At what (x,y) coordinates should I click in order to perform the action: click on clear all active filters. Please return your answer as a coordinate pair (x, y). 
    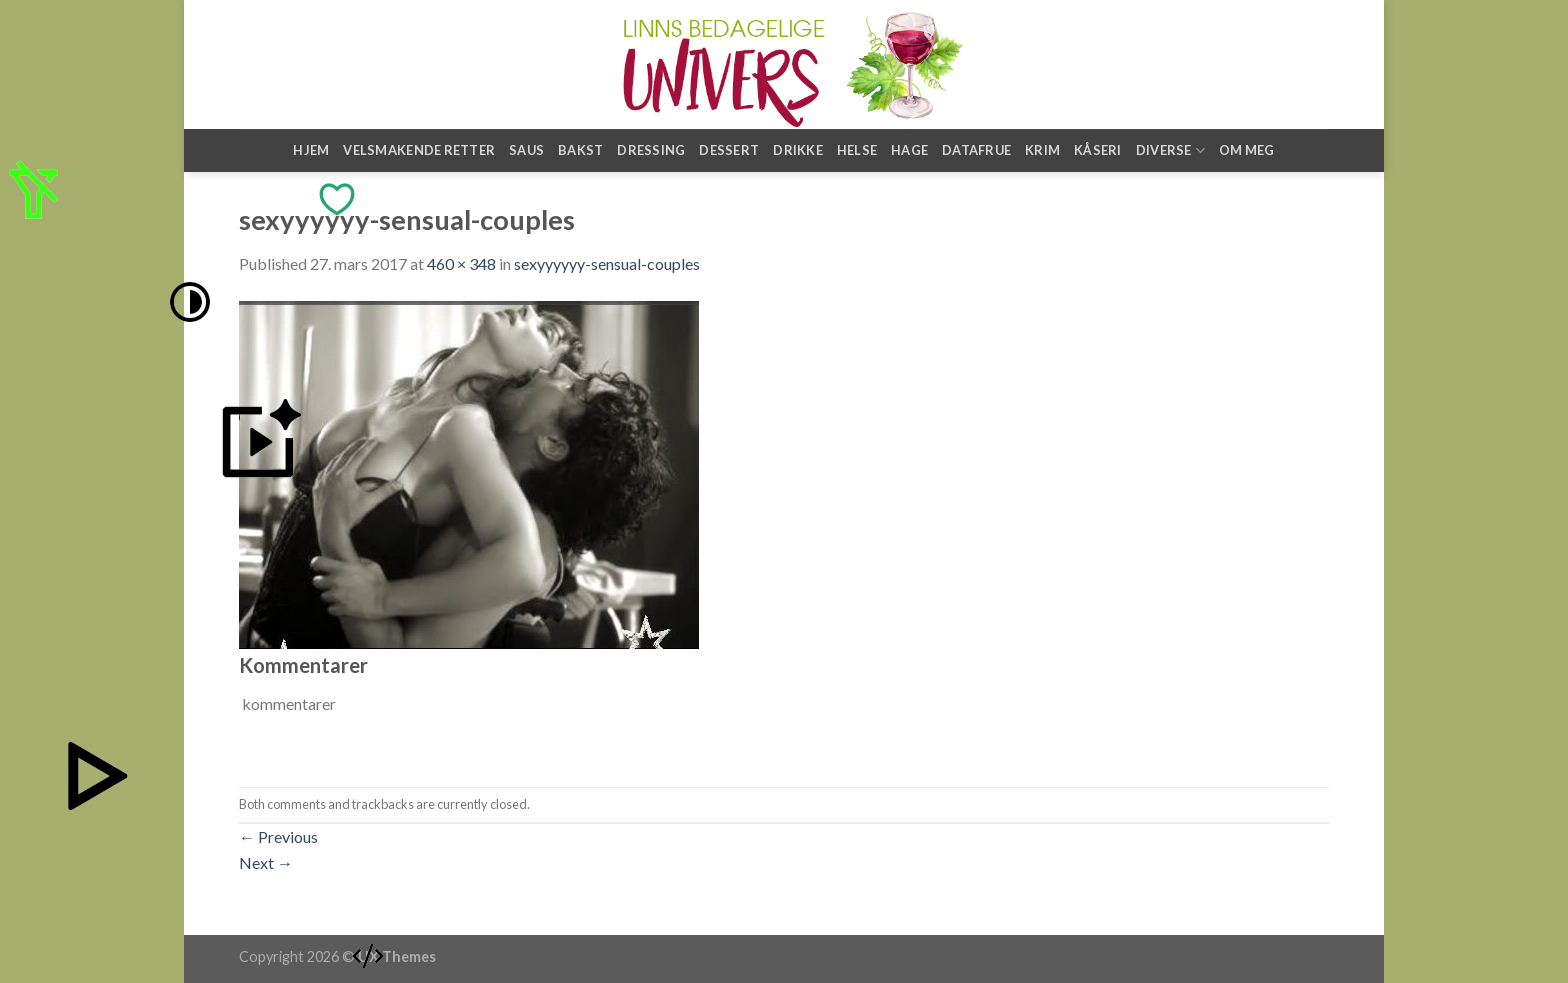
    Looking at the image, I should click on (33, 191).